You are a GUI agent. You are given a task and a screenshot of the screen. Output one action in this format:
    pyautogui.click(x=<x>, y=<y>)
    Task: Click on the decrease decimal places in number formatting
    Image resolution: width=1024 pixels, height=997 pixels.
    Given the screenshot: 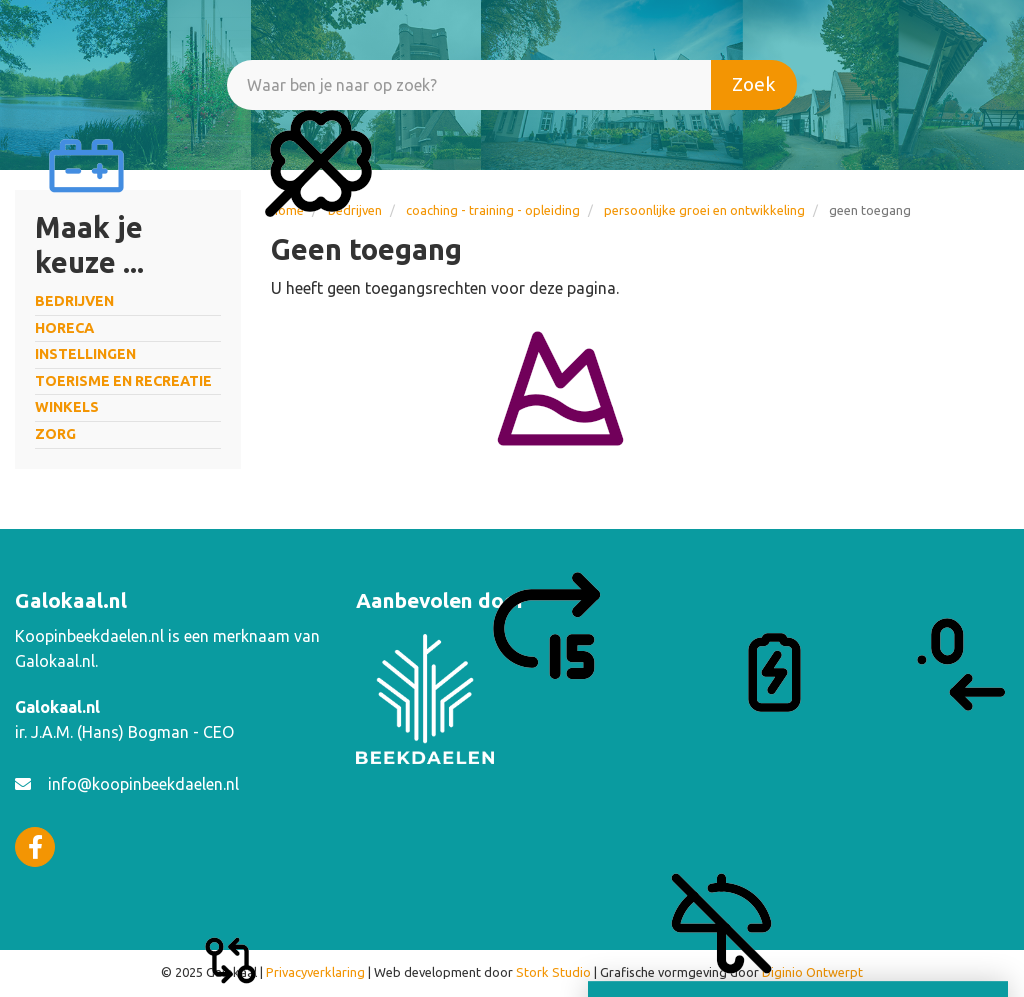 What is the action you would take?
    pyautogui.click(x=963, y=664)
    